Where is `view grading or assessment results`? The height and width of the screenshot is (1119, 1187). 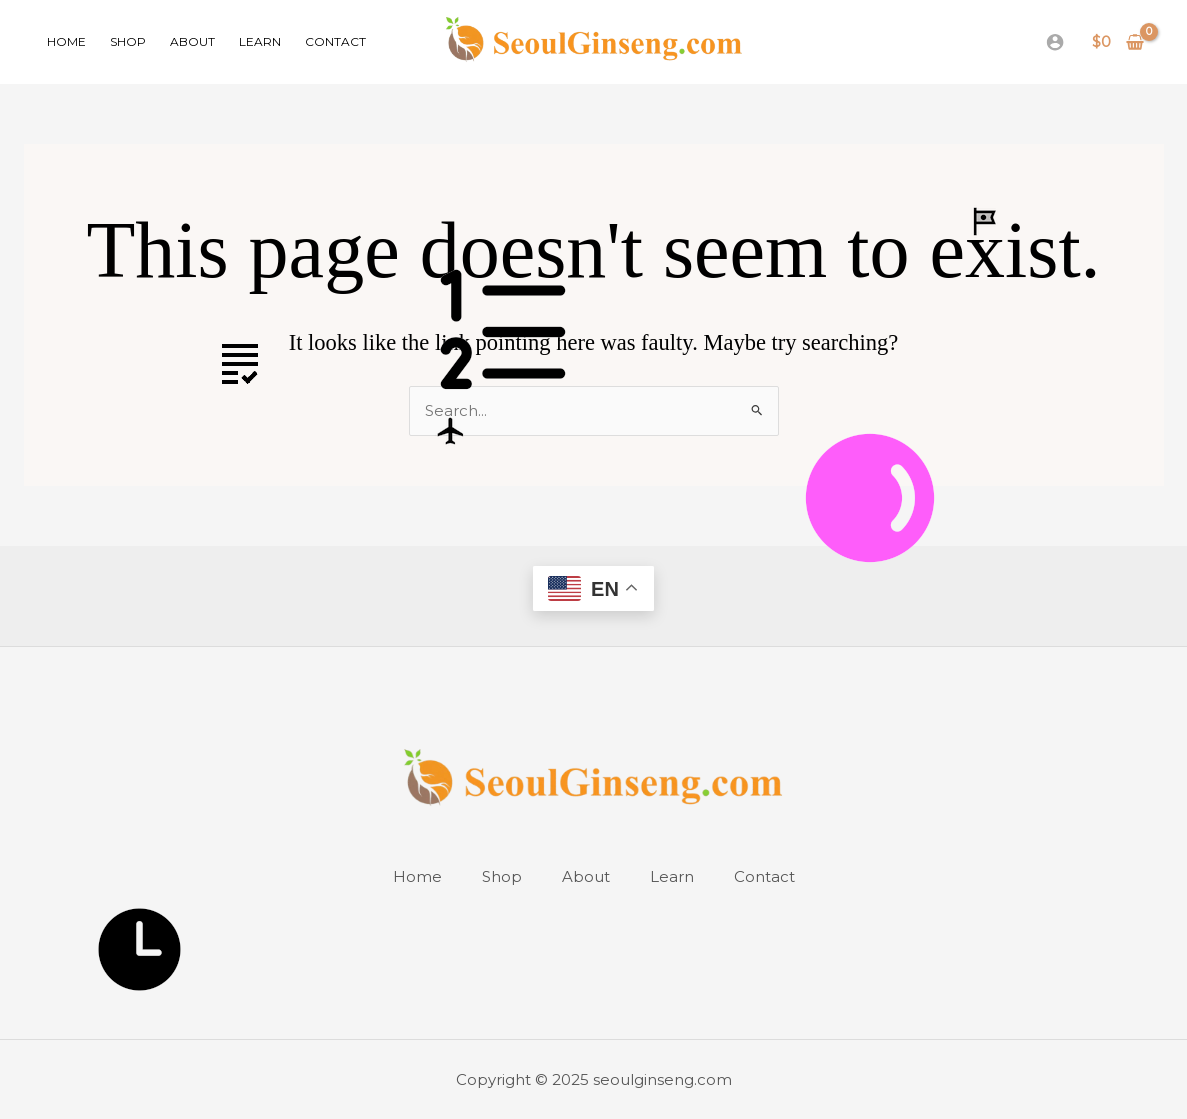 view grading or assessment results is located at coordinates (240, 364).